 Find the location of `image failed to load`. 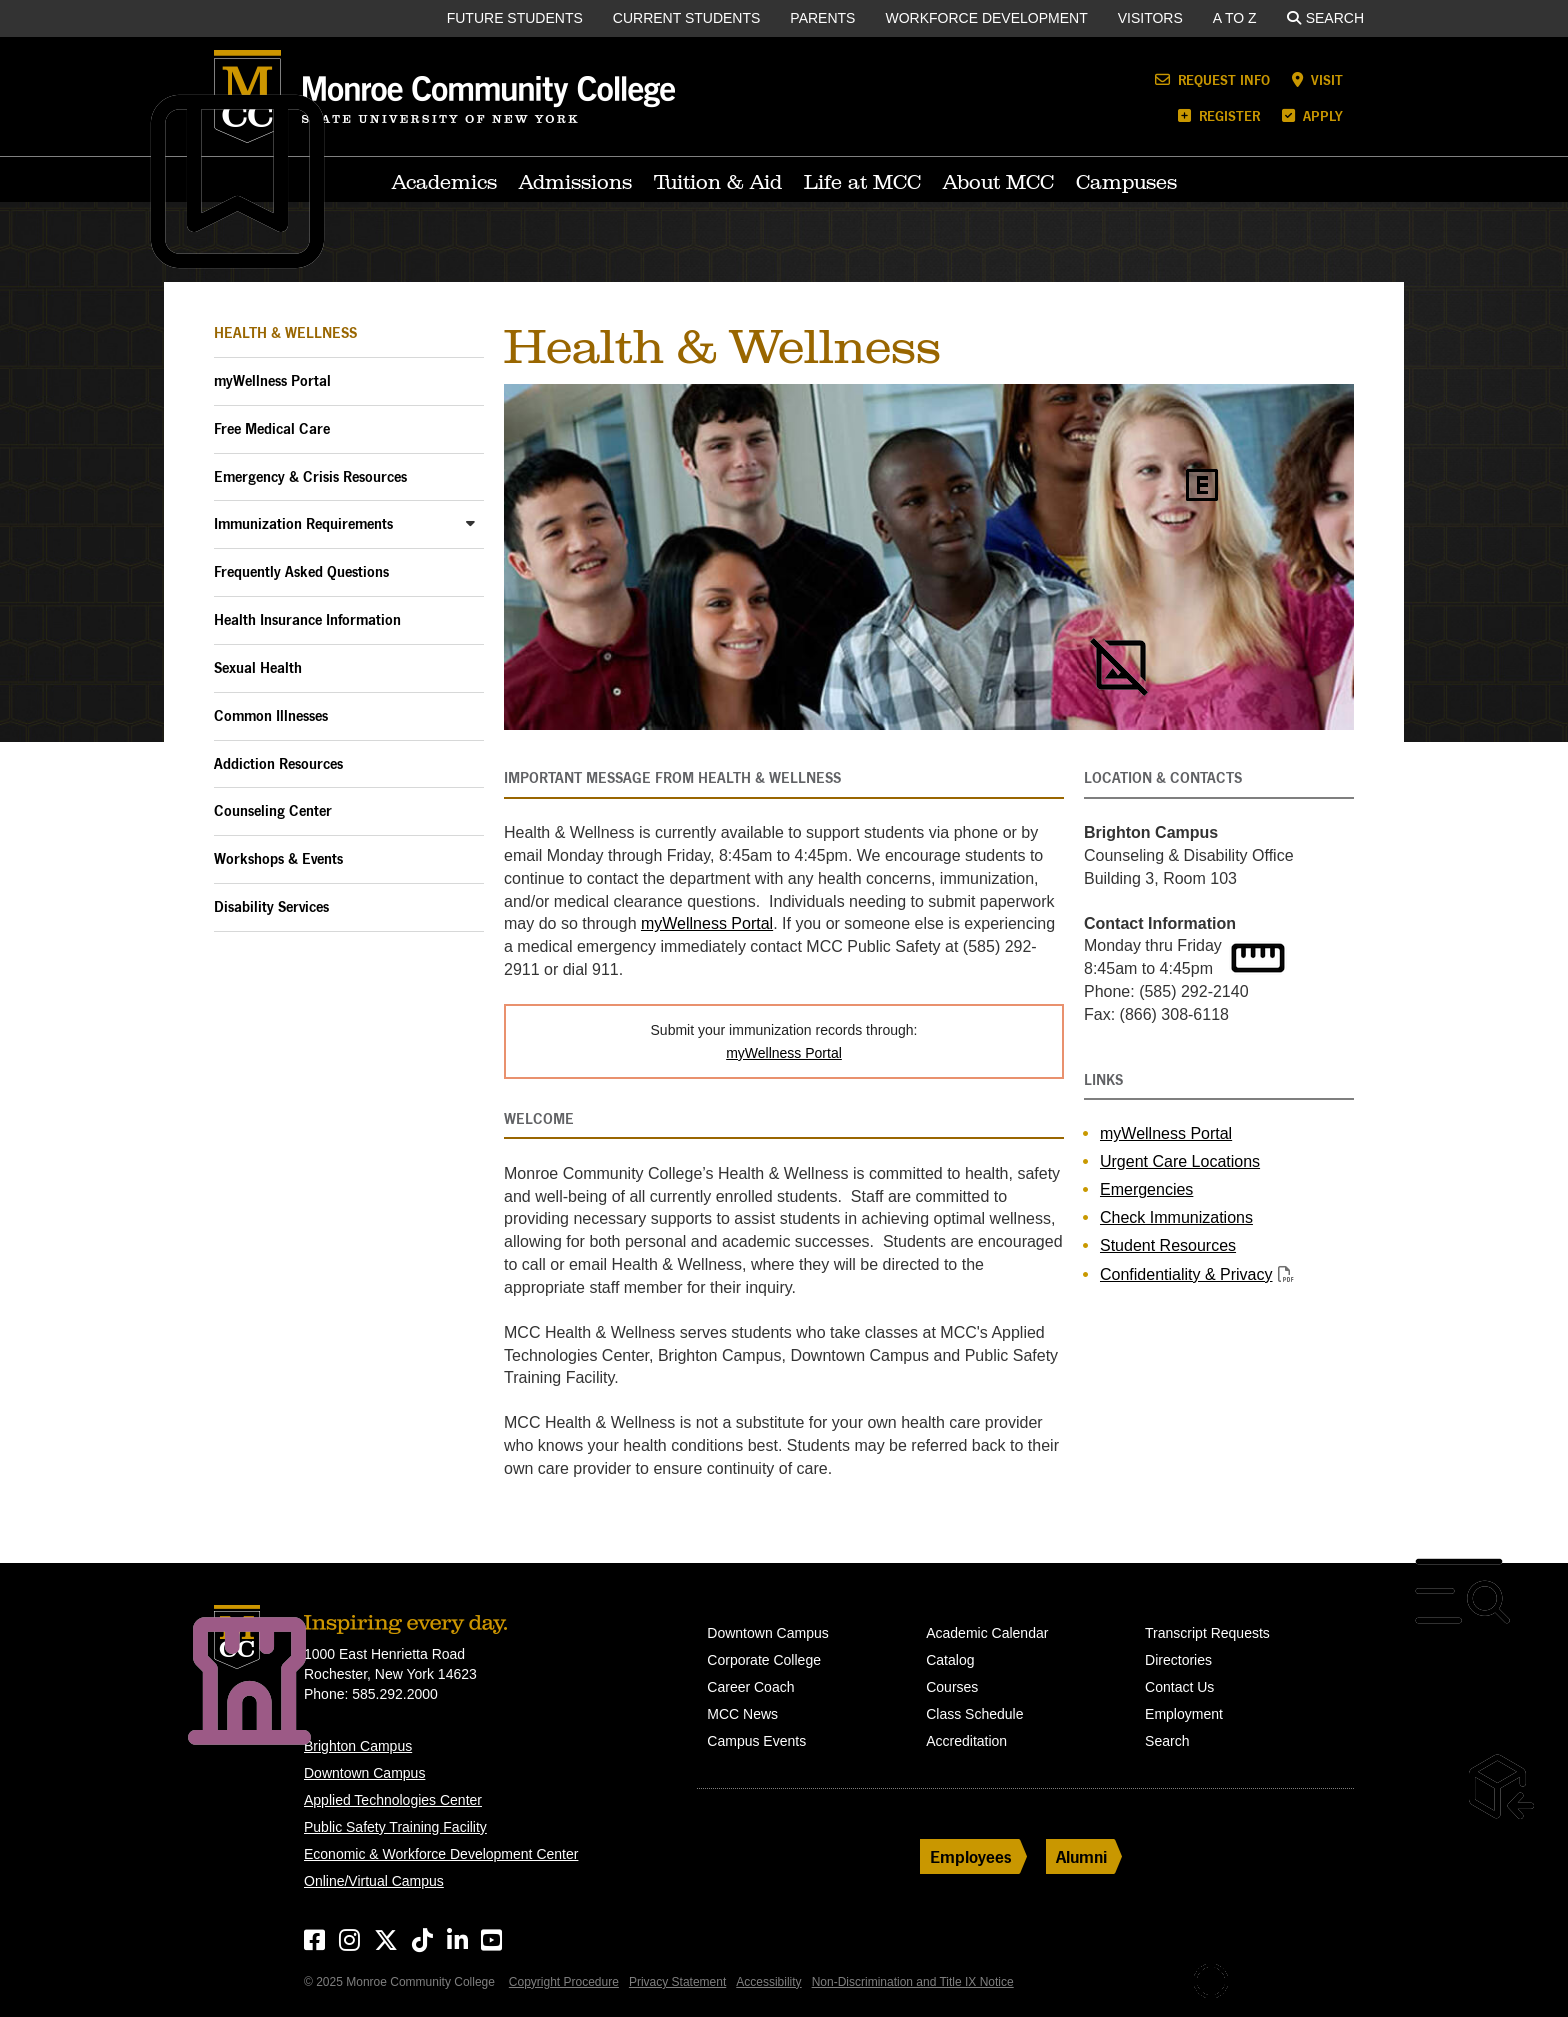

image failed to load is located at coordinates (1121, 665).